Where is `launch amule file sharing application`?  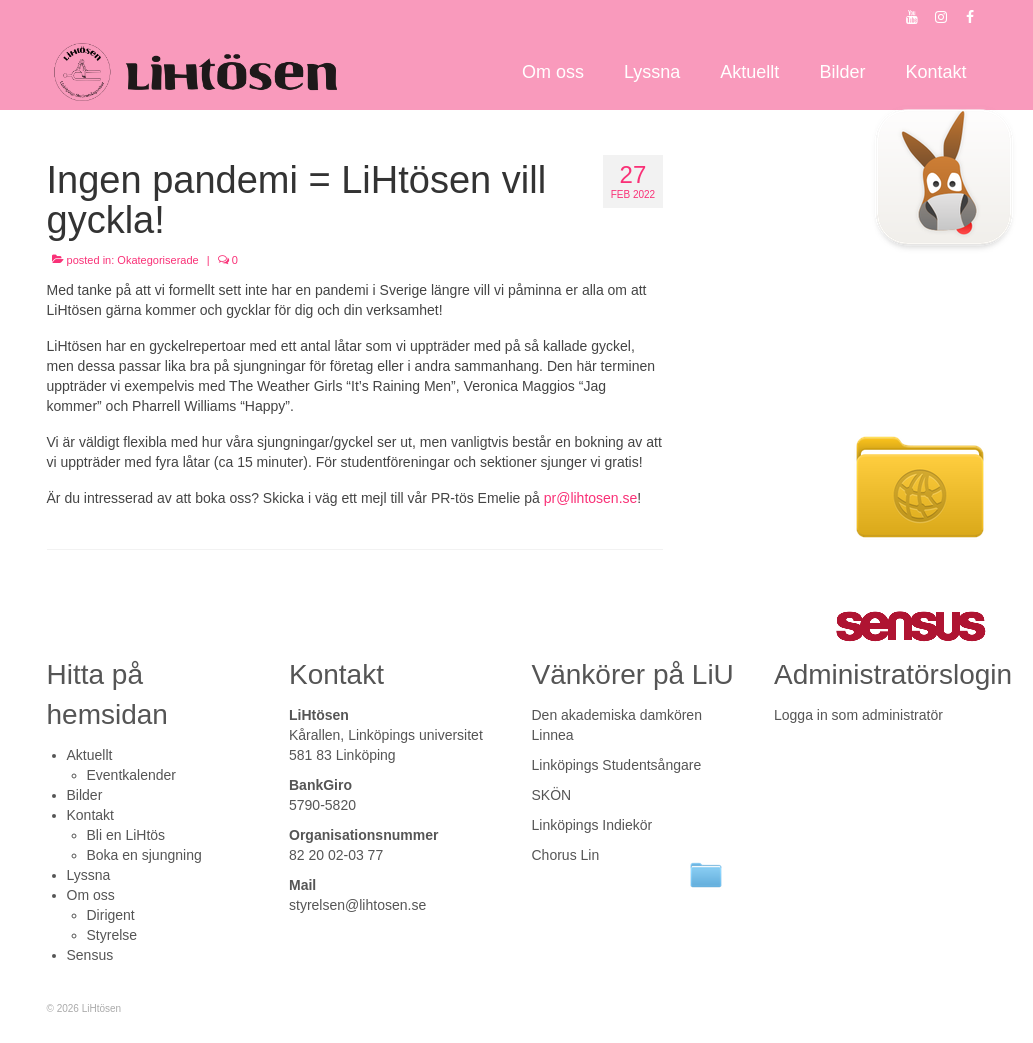
launch amule file sharing application is located at coordinates (944, 177).